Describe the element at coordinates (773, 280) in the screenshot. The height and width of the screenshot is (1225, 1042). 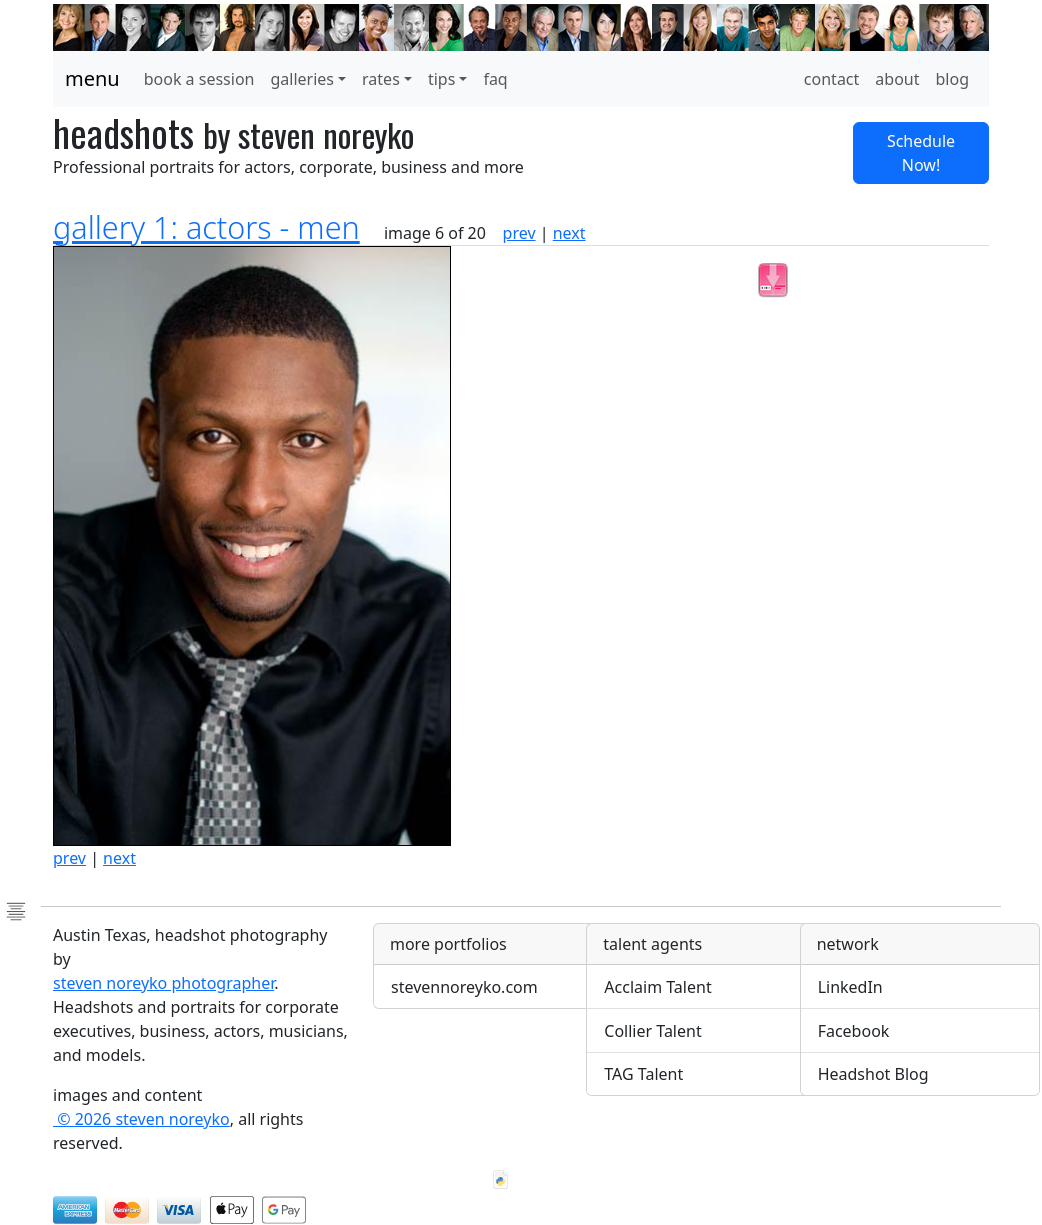
I see `open synaptic package manager` at that location.